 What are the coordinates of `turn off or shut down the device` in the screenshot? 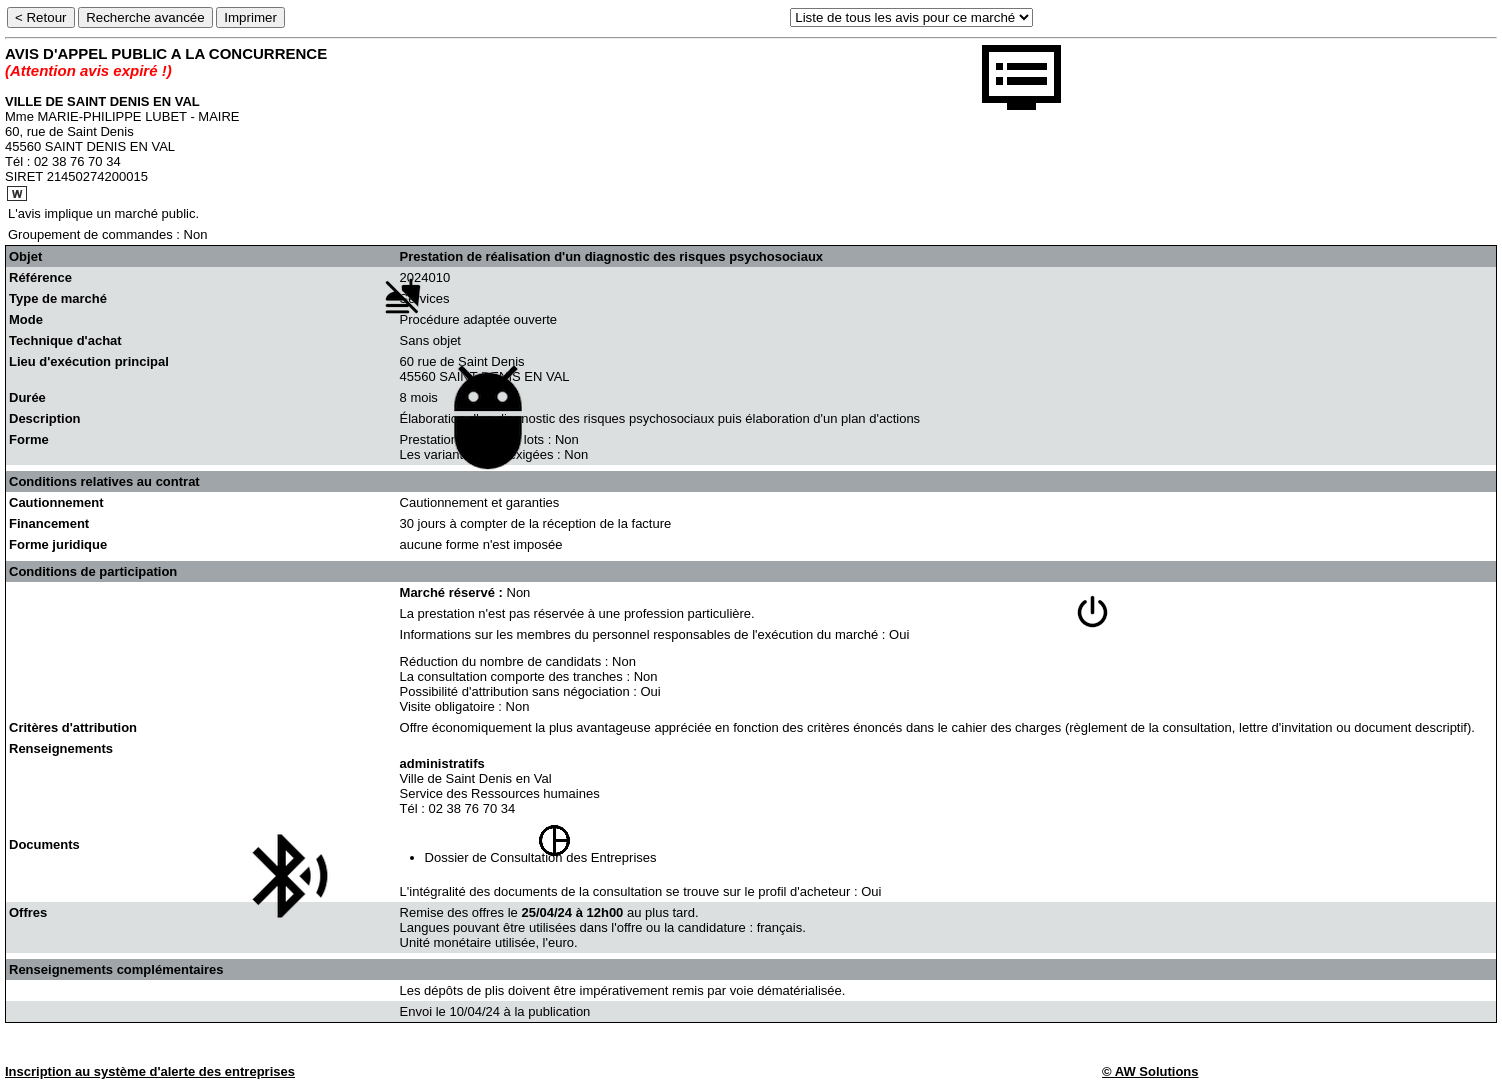 It's located at (1092, 612).